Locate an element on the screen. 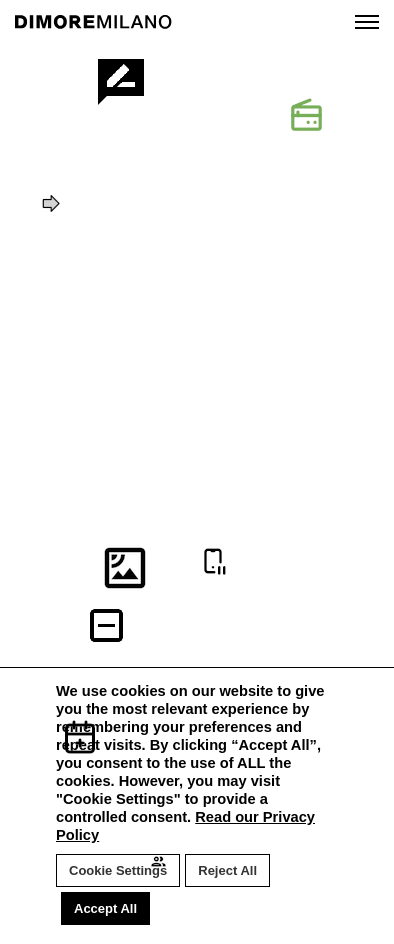 This screenshot has height=944, width=394. pause mobile device activity is located at coordinates (213, 561).